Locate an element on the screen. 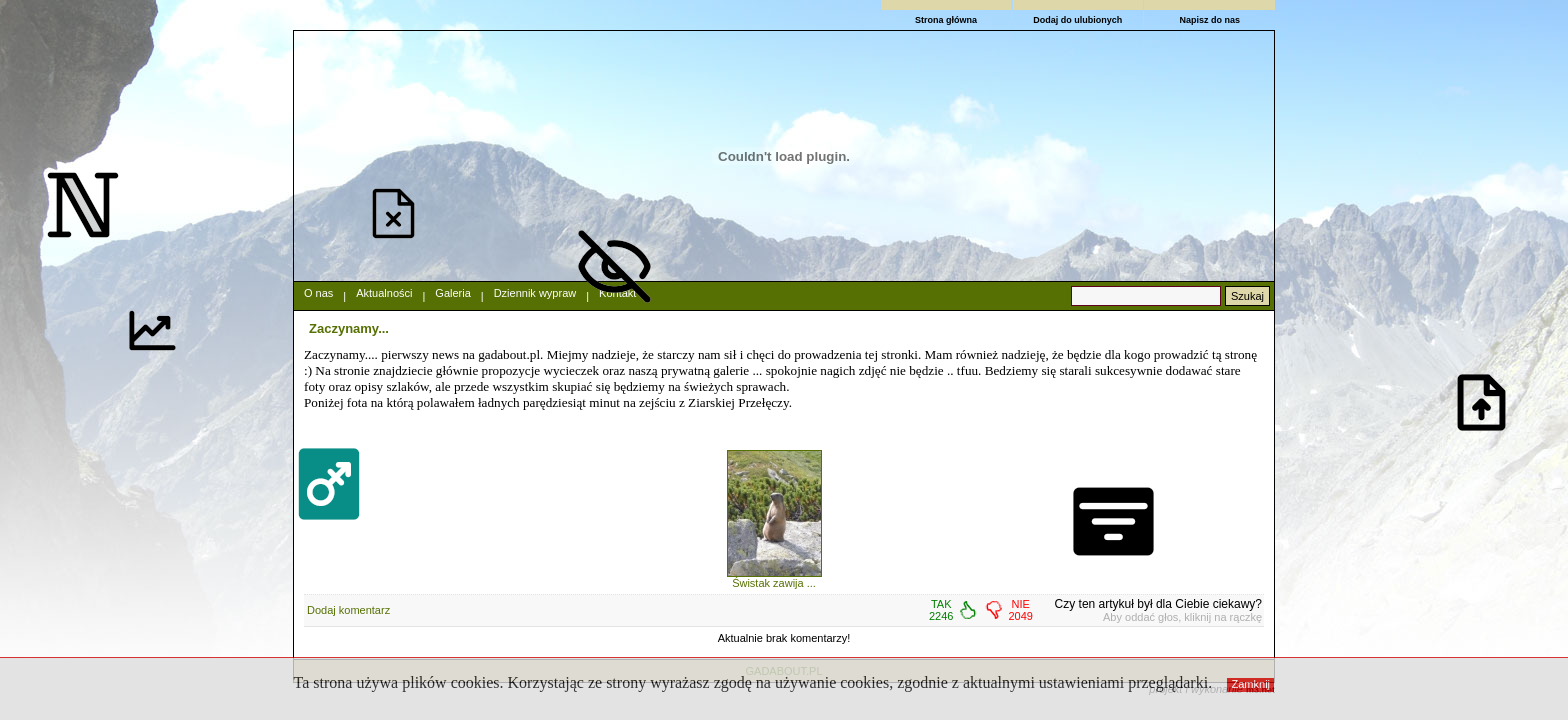  view analytics or performance metrics is located at coordinates (152, 330).